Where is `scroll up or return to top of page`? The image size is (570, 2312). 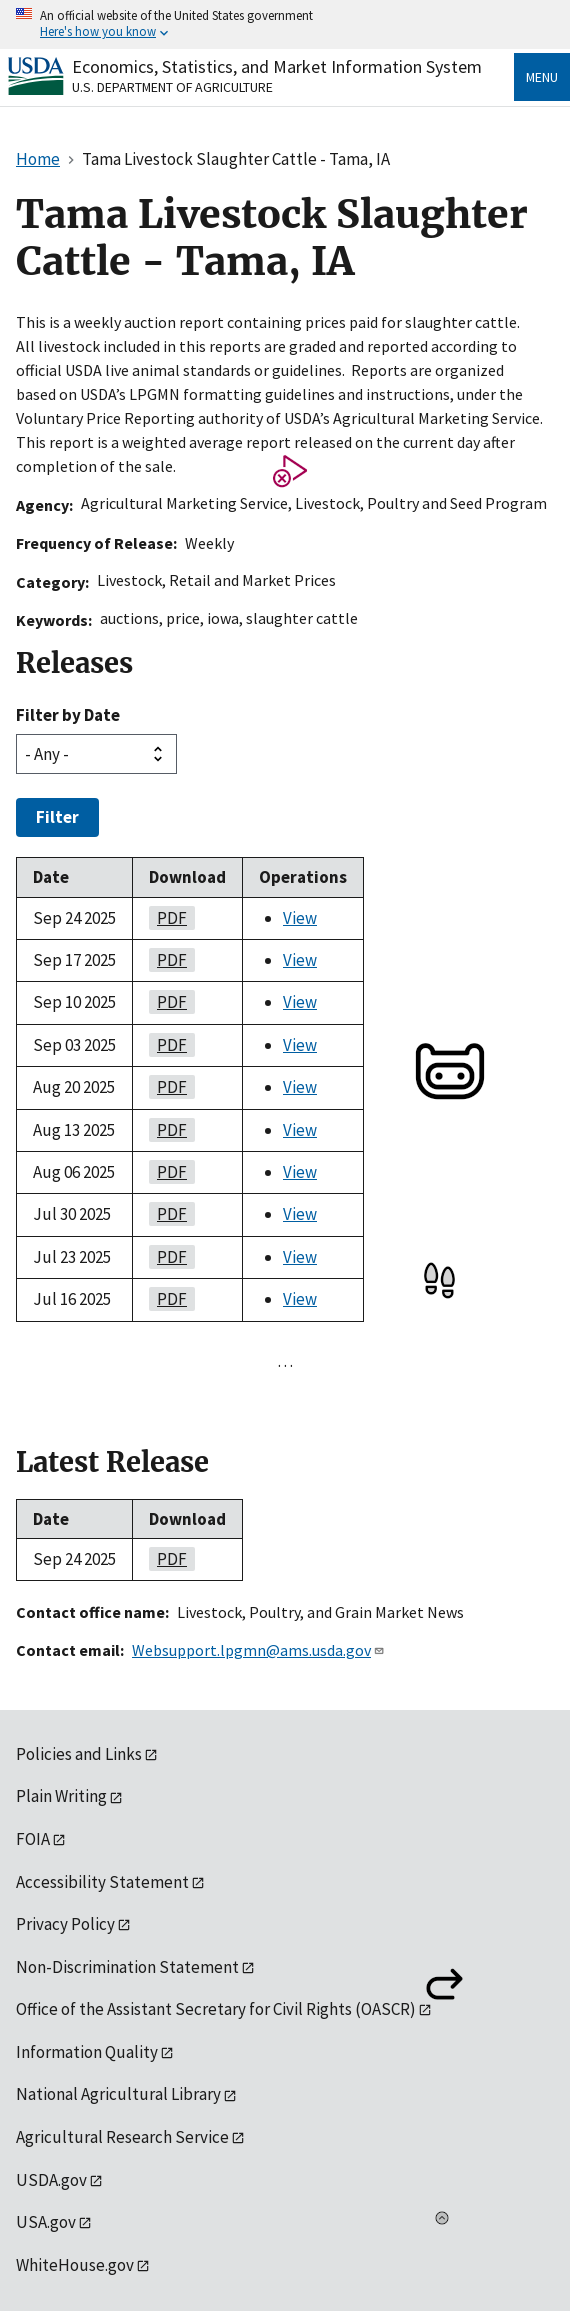
scroll up or return to top of page is located at coordinates (442, 2218).